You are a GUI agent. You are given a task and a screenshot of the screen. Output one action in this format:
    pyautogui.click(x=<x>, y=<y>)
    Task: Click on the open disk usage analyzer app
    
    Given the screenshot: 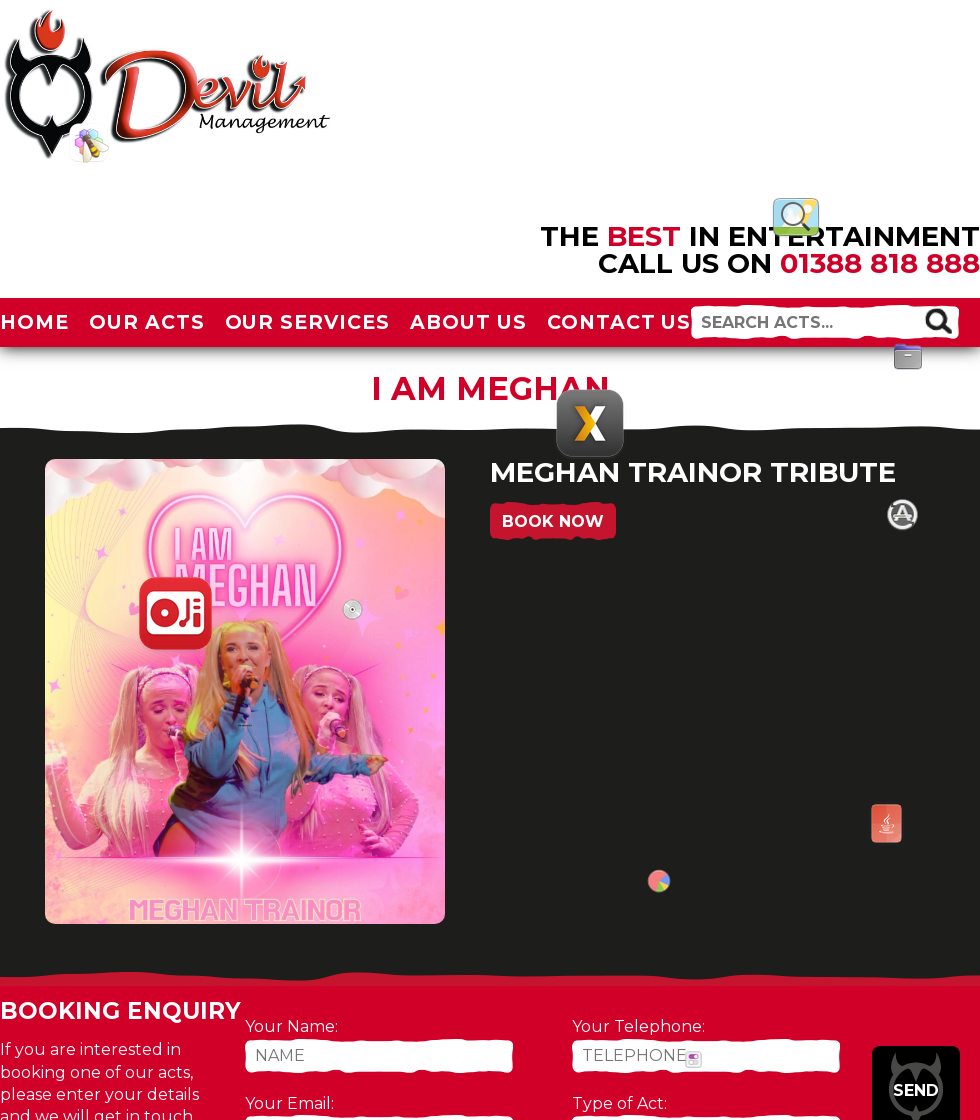 What is the action you would take?
    pyautogui.click(x=659, y=881)
    